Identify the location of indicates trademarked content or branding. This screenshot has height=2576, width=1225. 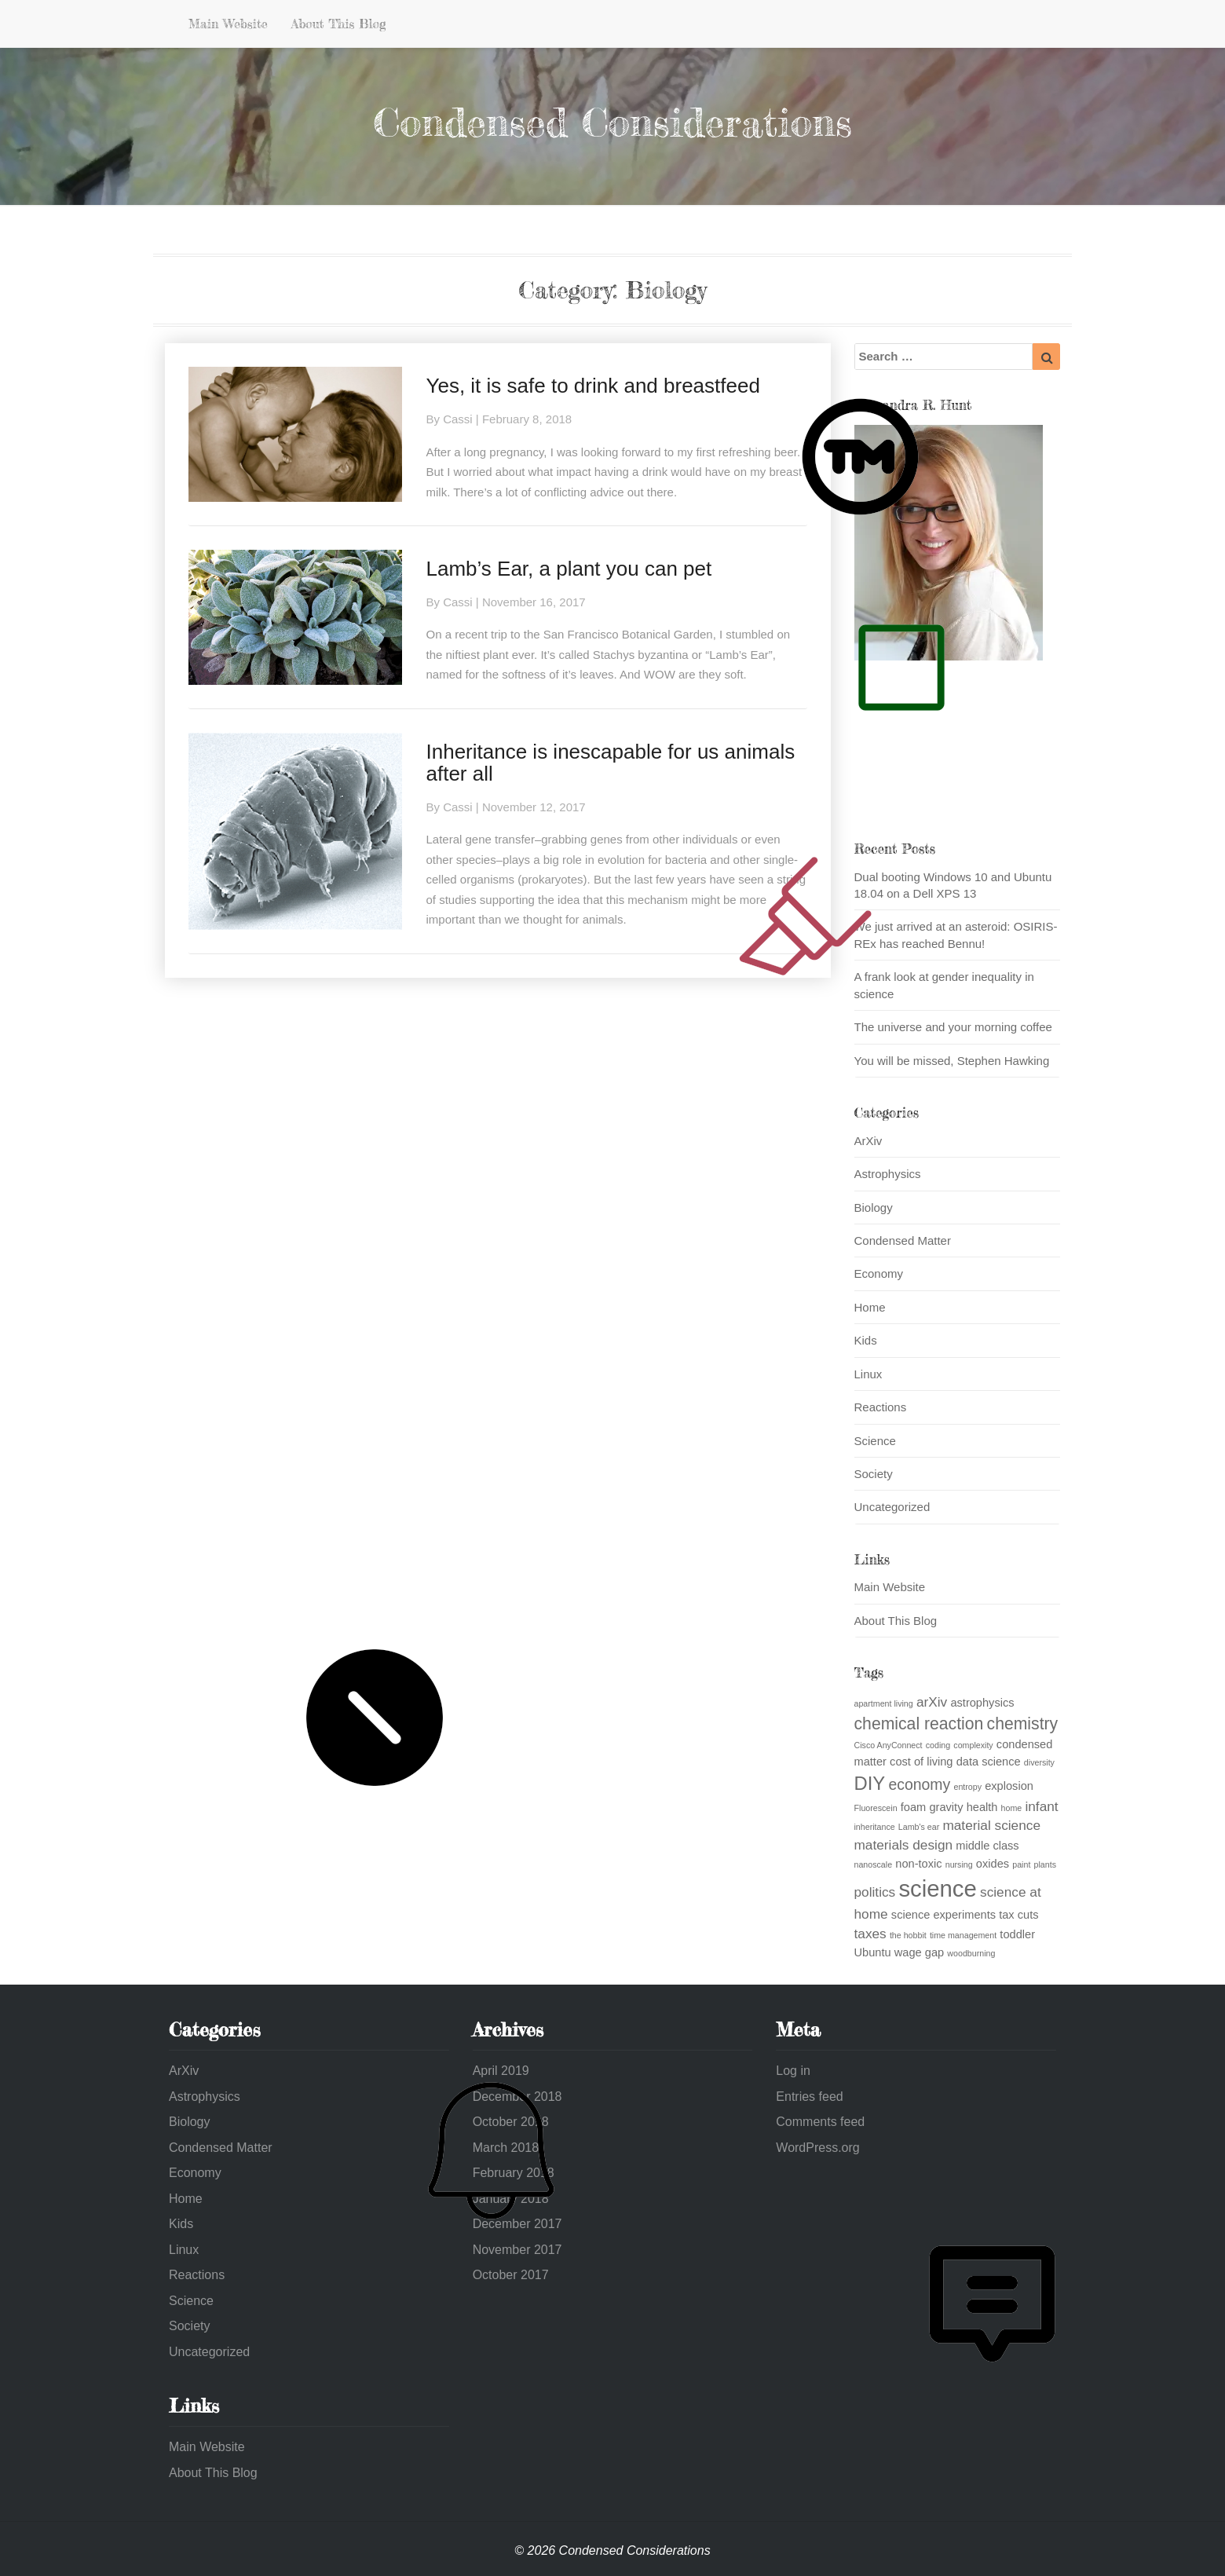
(860, 456).